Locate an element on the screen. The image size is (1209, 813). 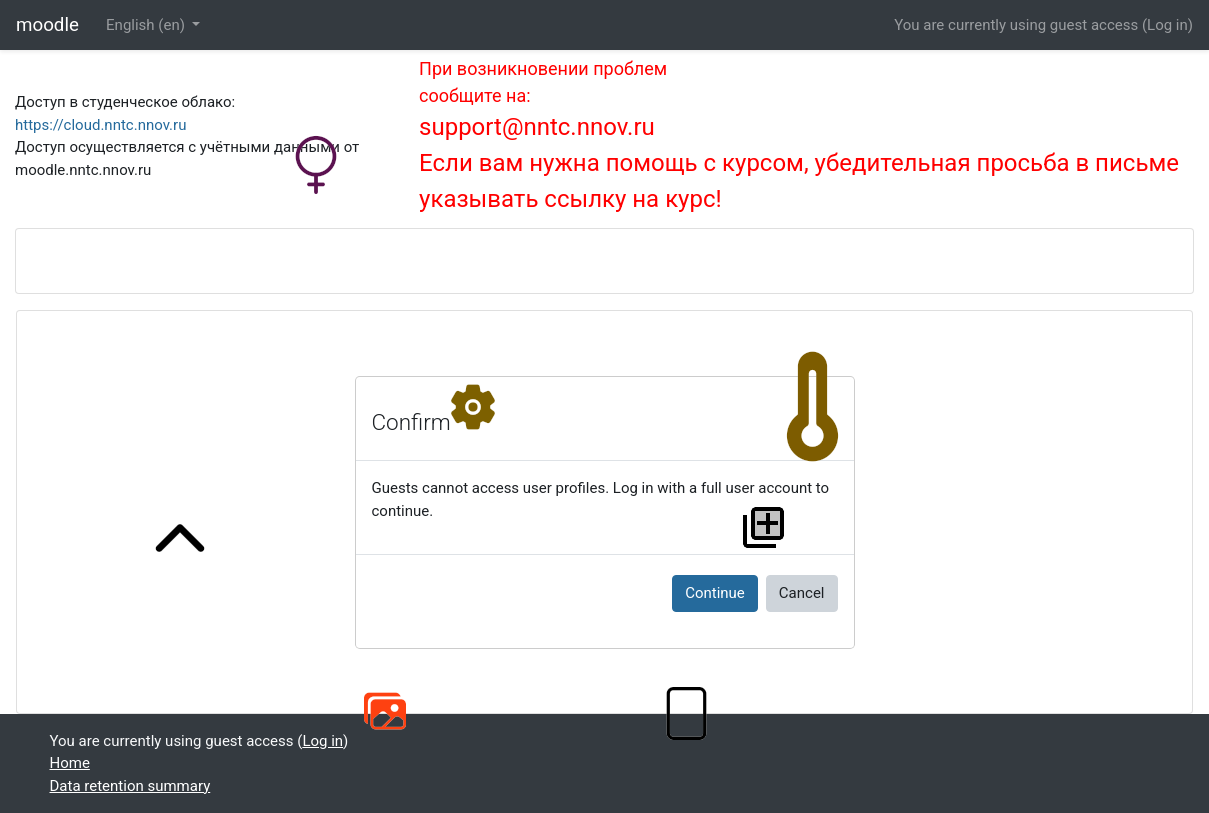
add a new photo to your collection is located at coordinates (763, 527).